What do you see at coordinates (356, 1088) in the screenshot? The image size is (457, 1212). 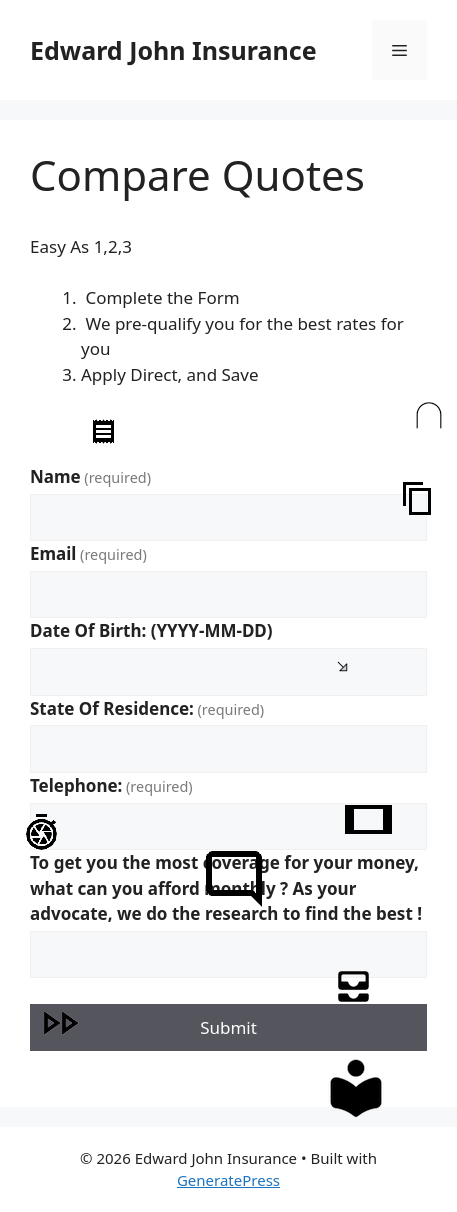 I see `access local library services` at bounding box center [356, 1088].